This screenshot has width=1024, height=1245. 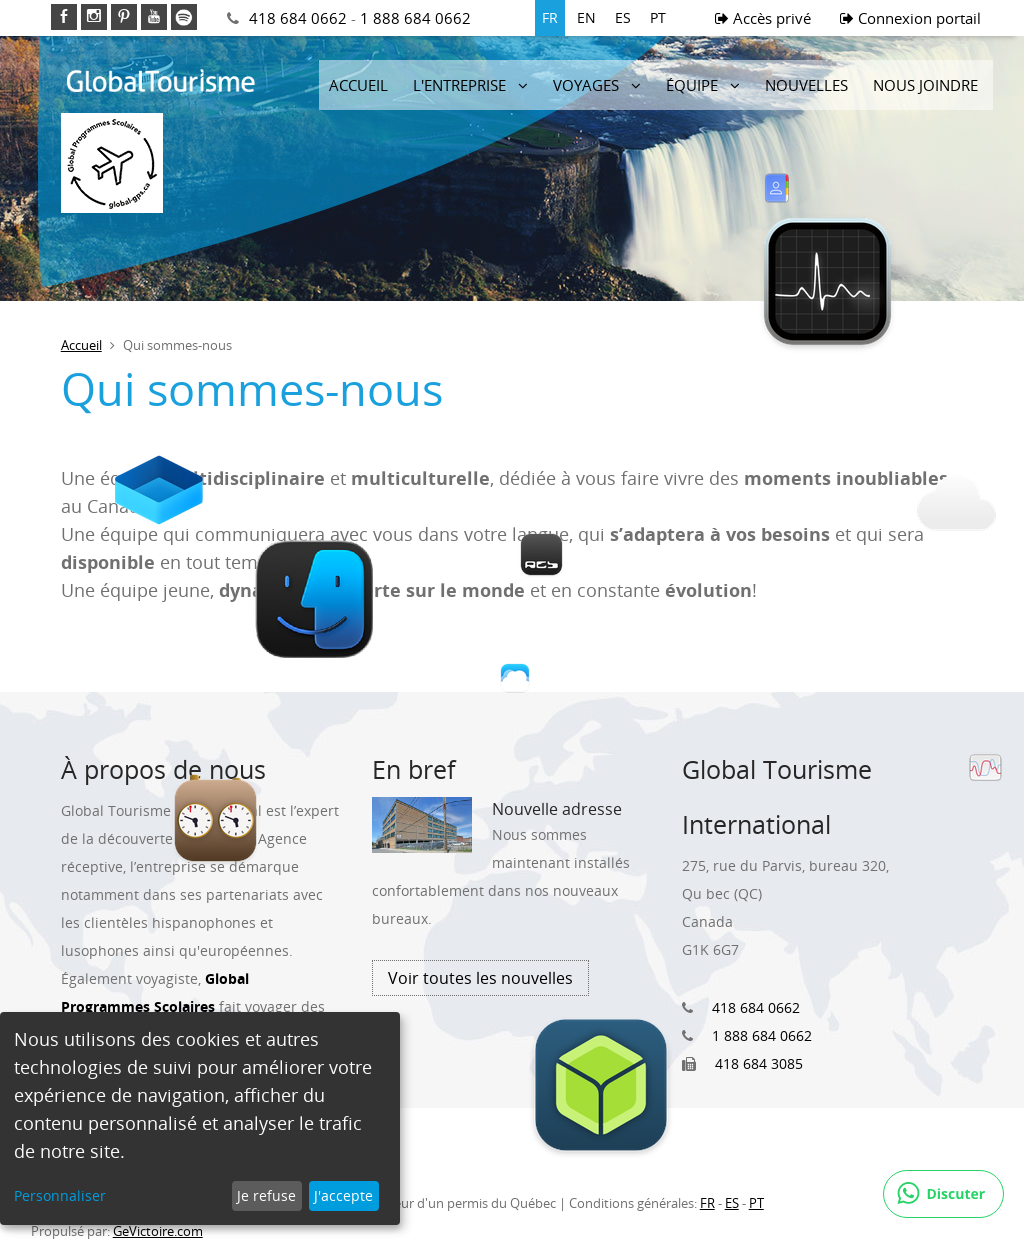 I want to click on open balenaEtcher to flash OS images to drives, so click(x=601, y=1085).